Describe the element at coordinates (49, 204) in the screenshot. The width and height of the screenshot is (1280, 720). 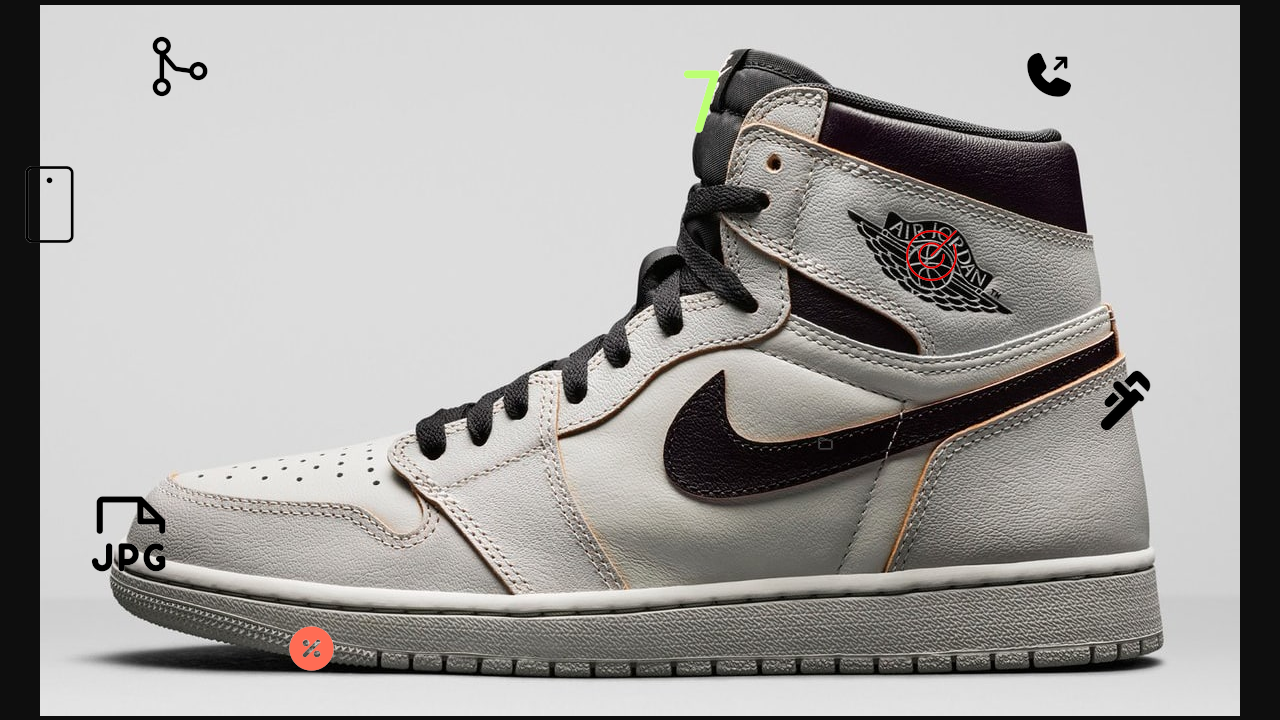
I see `access device camera through mobile` at that location.